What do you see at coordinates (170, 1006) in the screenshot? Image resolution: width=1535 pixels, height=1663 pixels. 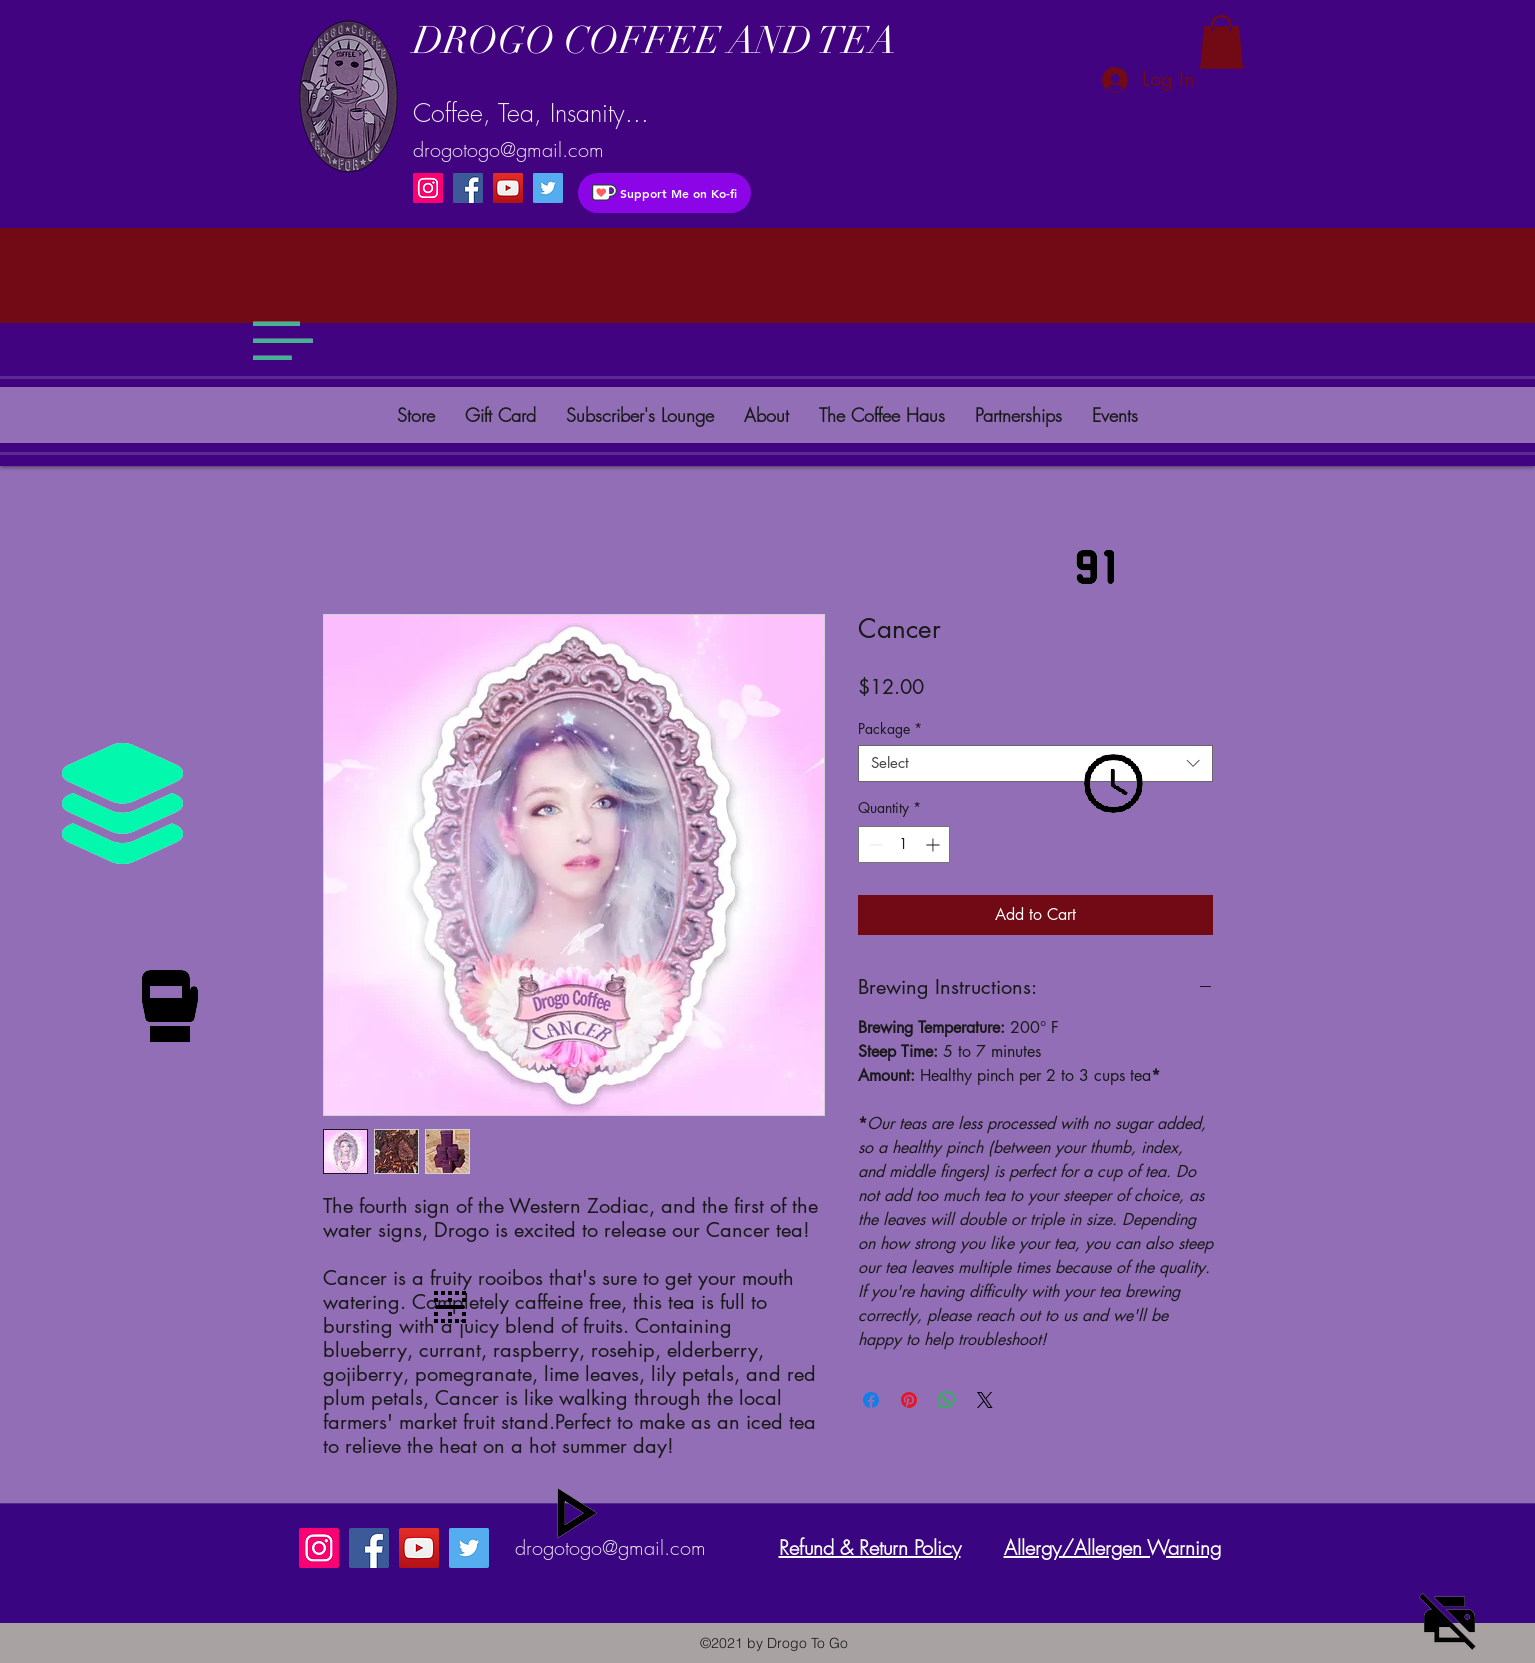 I see `access MMA or boxing-related content` at bounding box center [170, 1006].